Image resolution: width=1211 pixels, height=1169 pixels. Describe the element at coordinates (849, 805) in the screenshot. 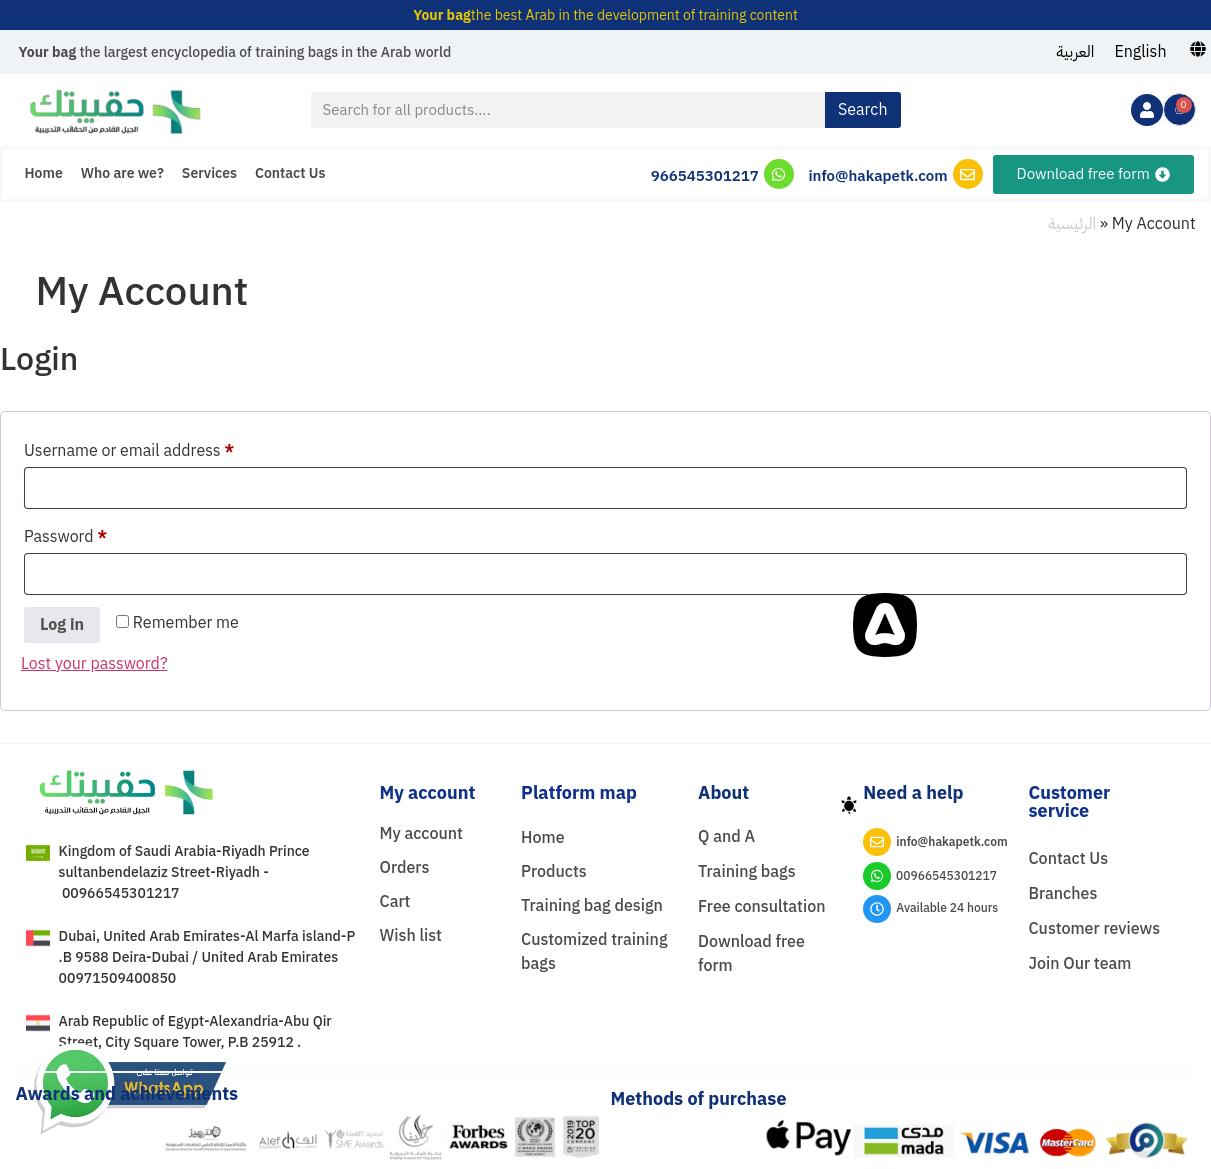

I see `go to the Galaxus website or app` at that location.